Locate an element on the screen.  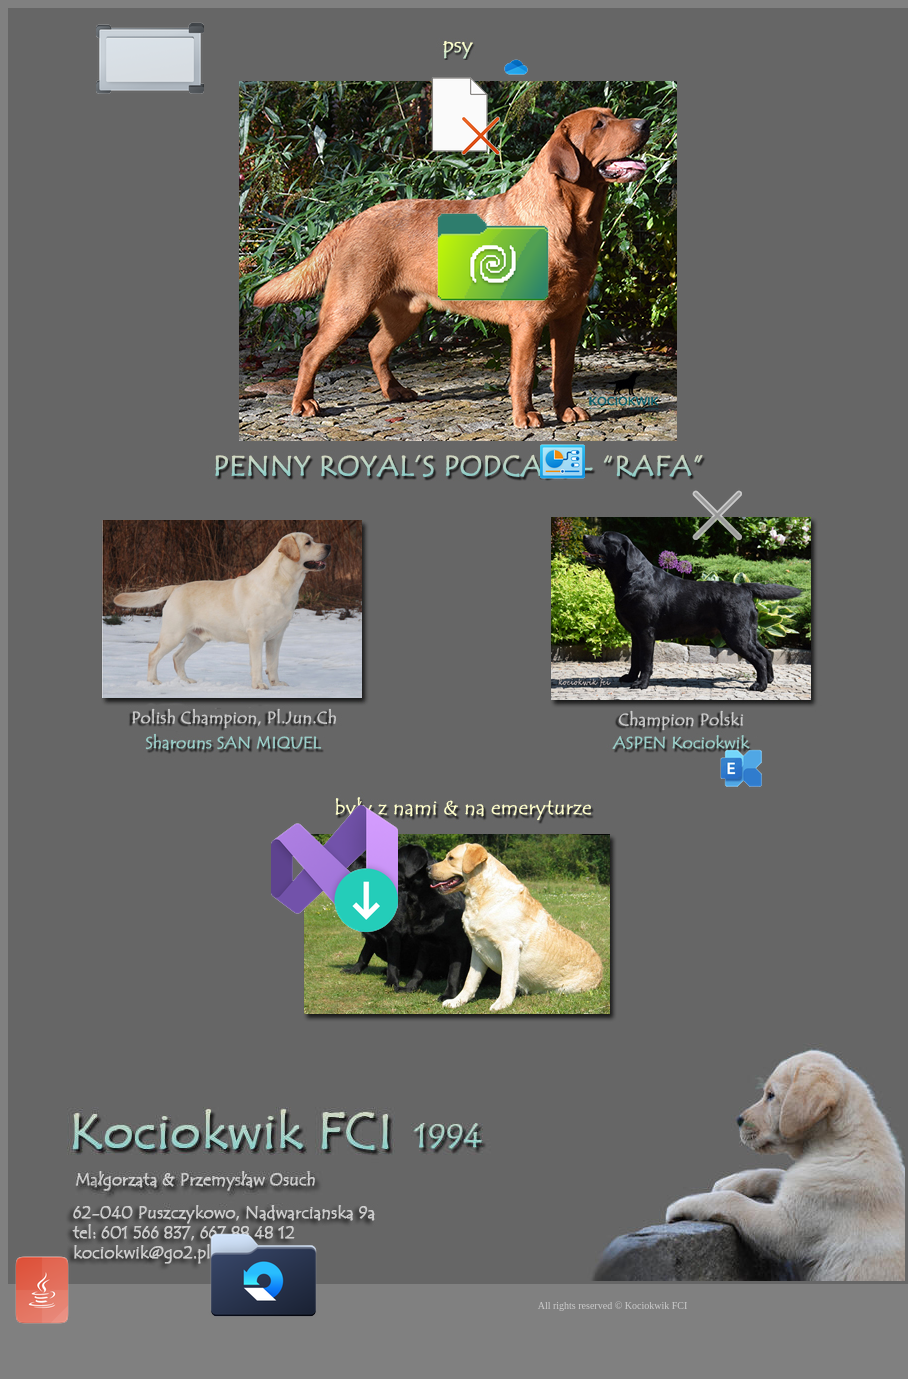
open GameJolt files folder is located at coordinates (493, 260).